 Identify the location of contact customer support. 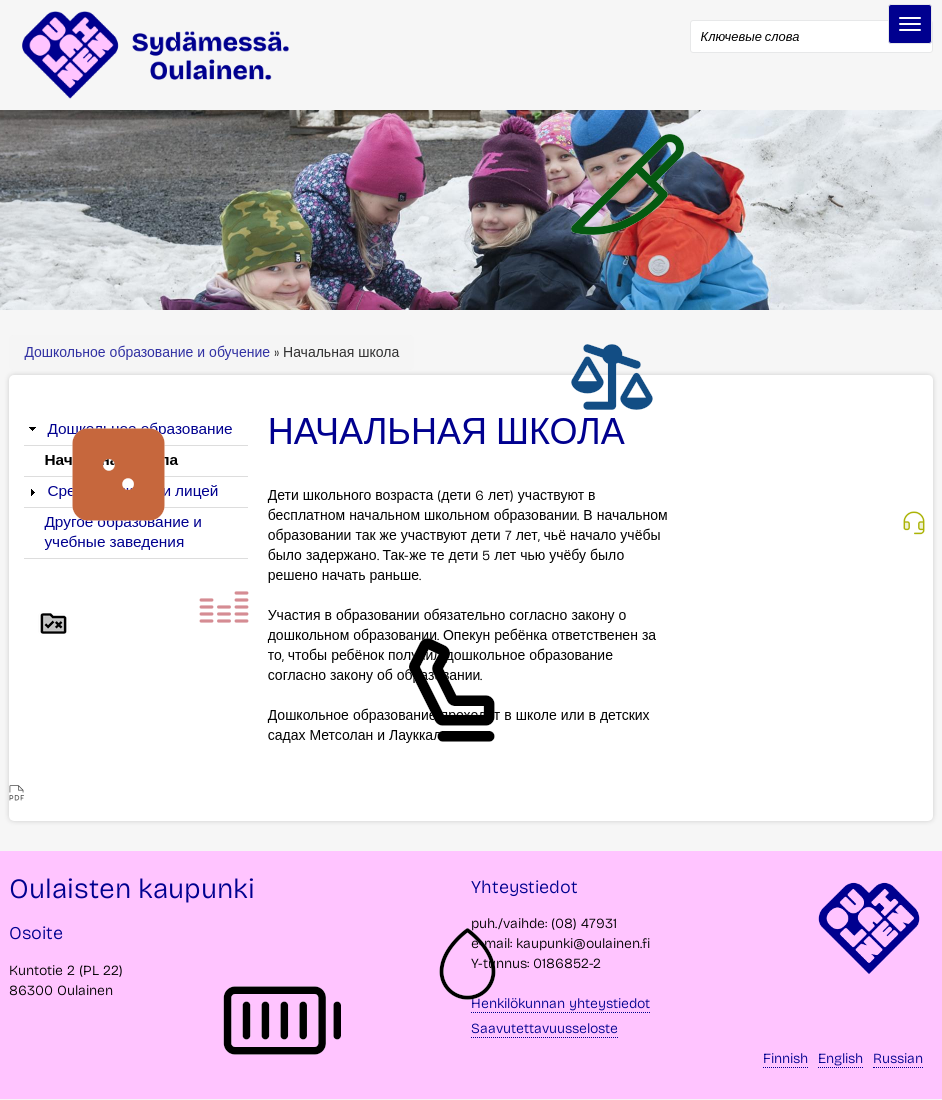
(914, 522).